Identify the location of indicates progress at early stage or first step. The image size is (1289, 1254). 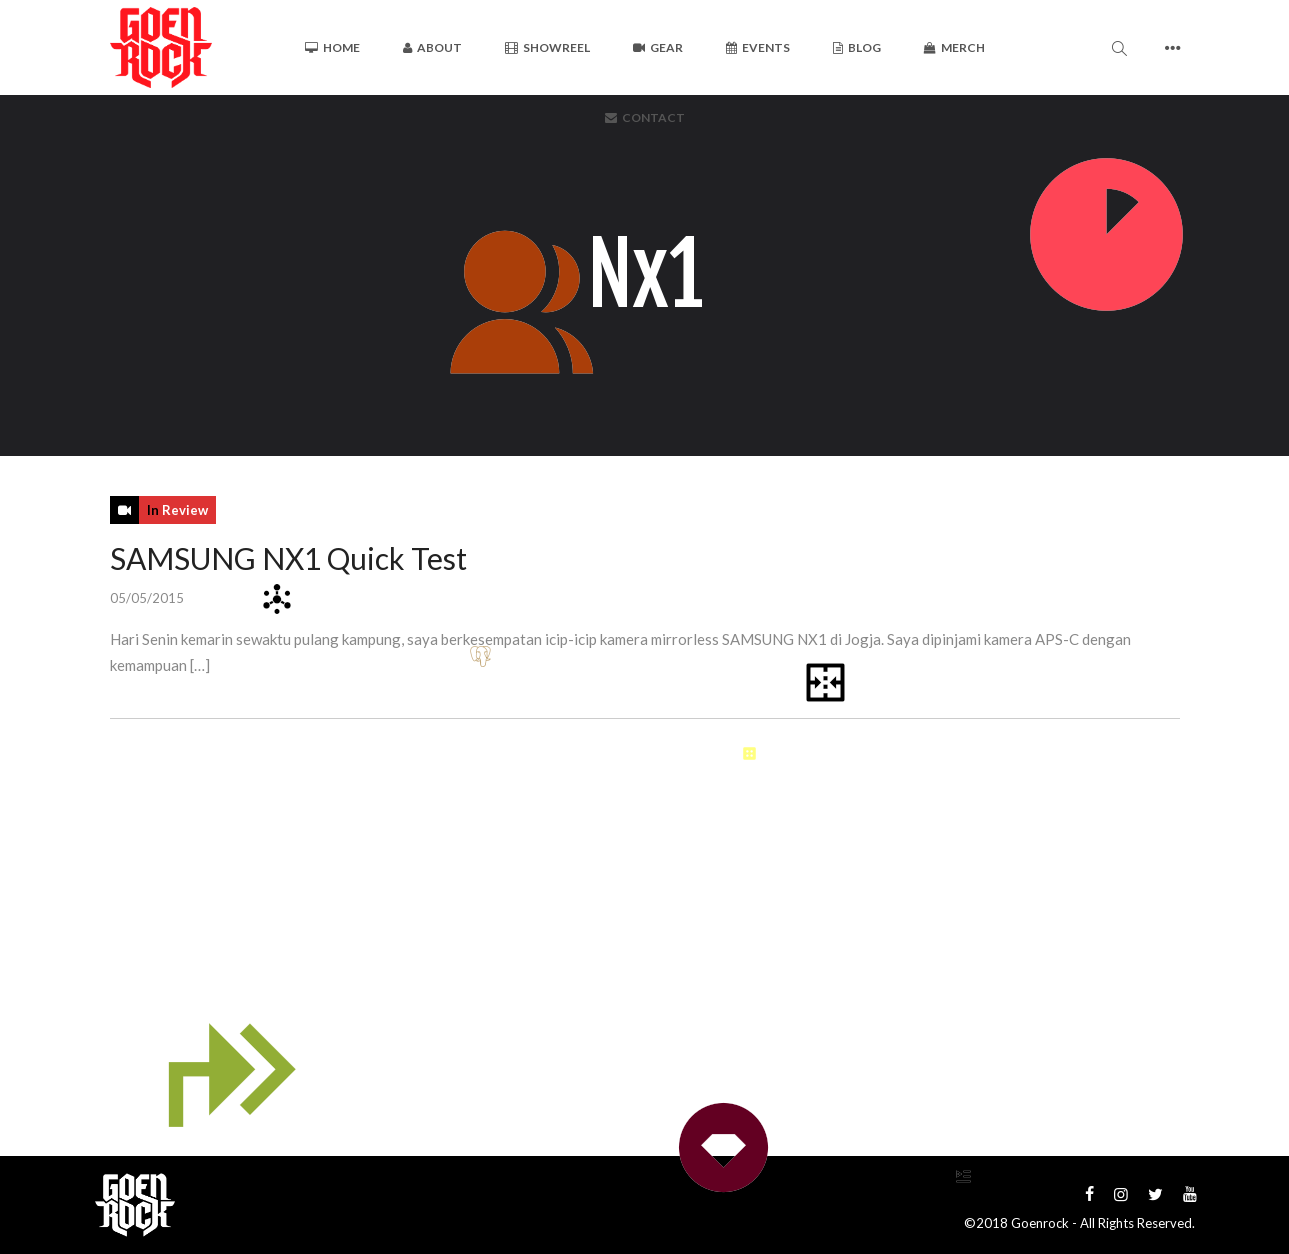
(1106, 234).